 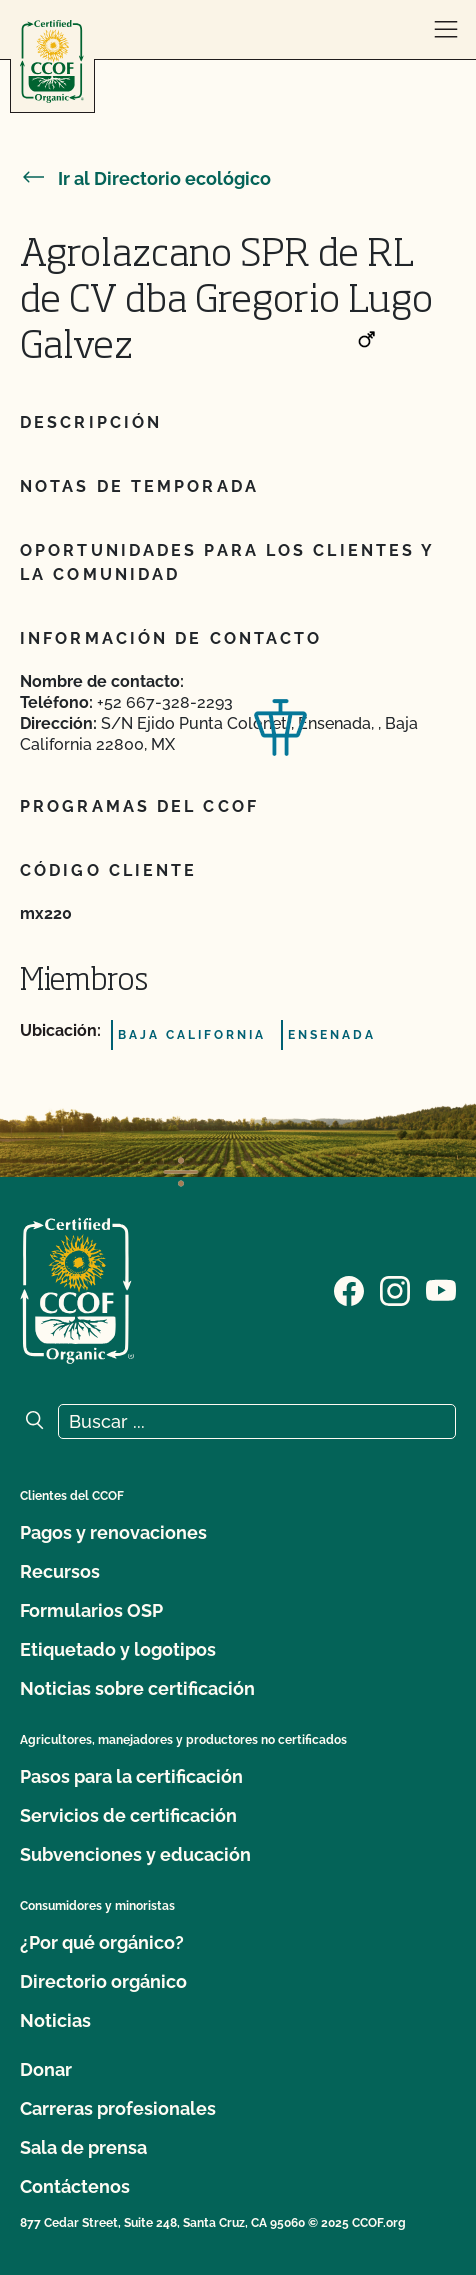 What do you see at coordinates (181, 1172) in the screenshot?
I see `perform division calculation` at bounding box center [181, 1172].